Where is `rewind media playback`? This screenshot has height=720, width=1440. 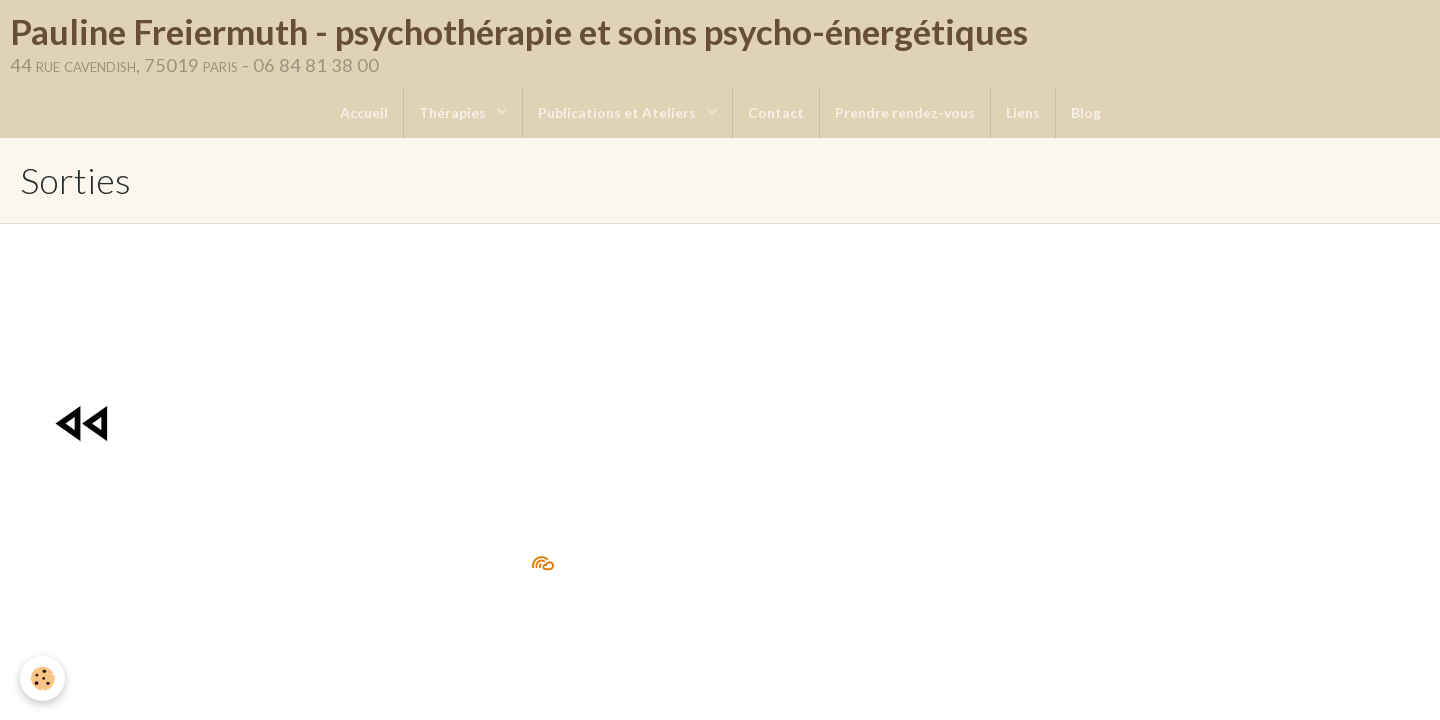 rewind media playback is located at coordinates (83, 423).